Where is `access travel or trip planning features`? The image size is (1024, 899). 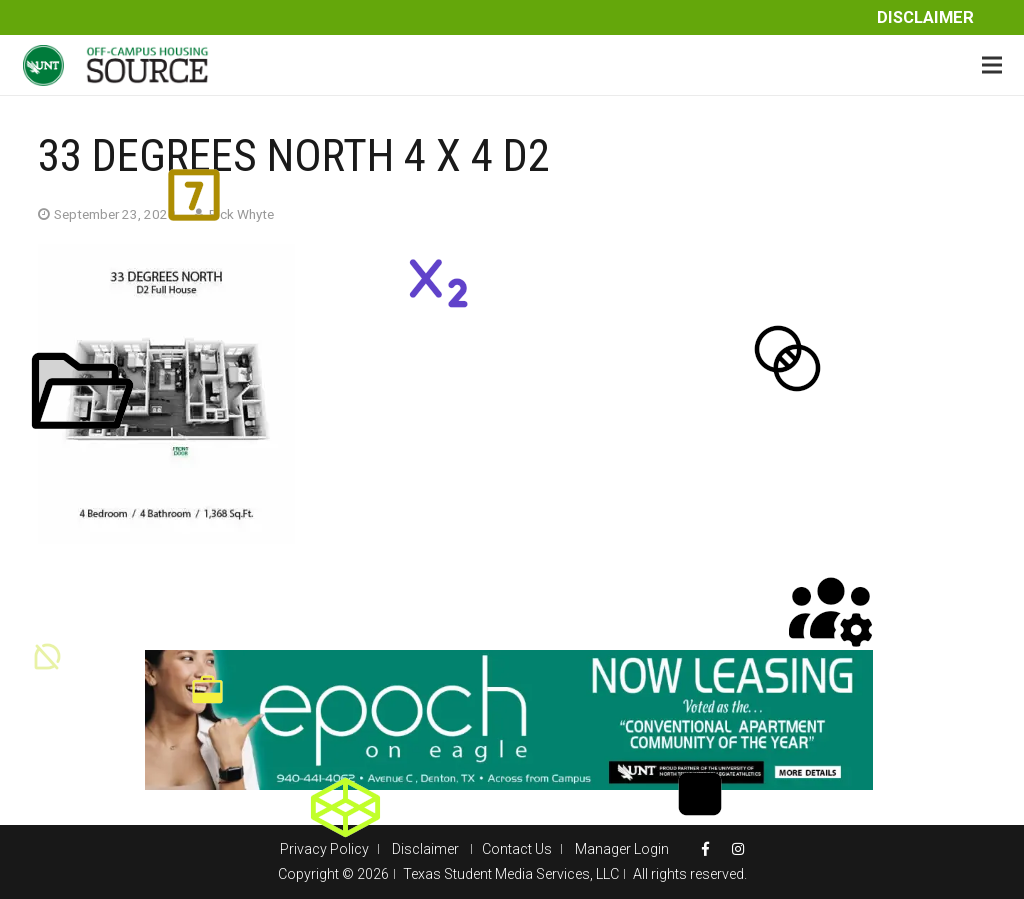
access travel or trip planning features is located at coordinates (207, 690).